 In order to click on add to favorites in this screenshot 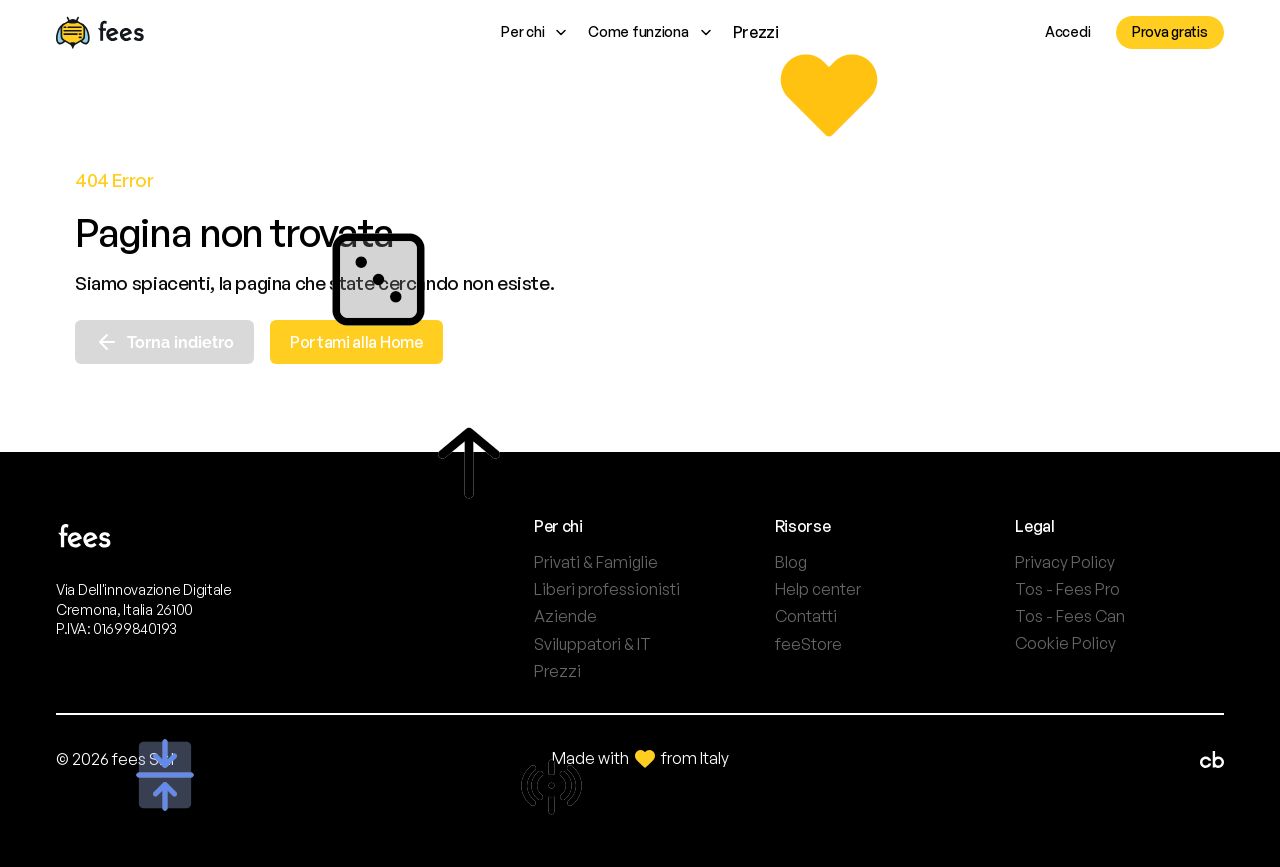, I will do `click(829, 93)`.